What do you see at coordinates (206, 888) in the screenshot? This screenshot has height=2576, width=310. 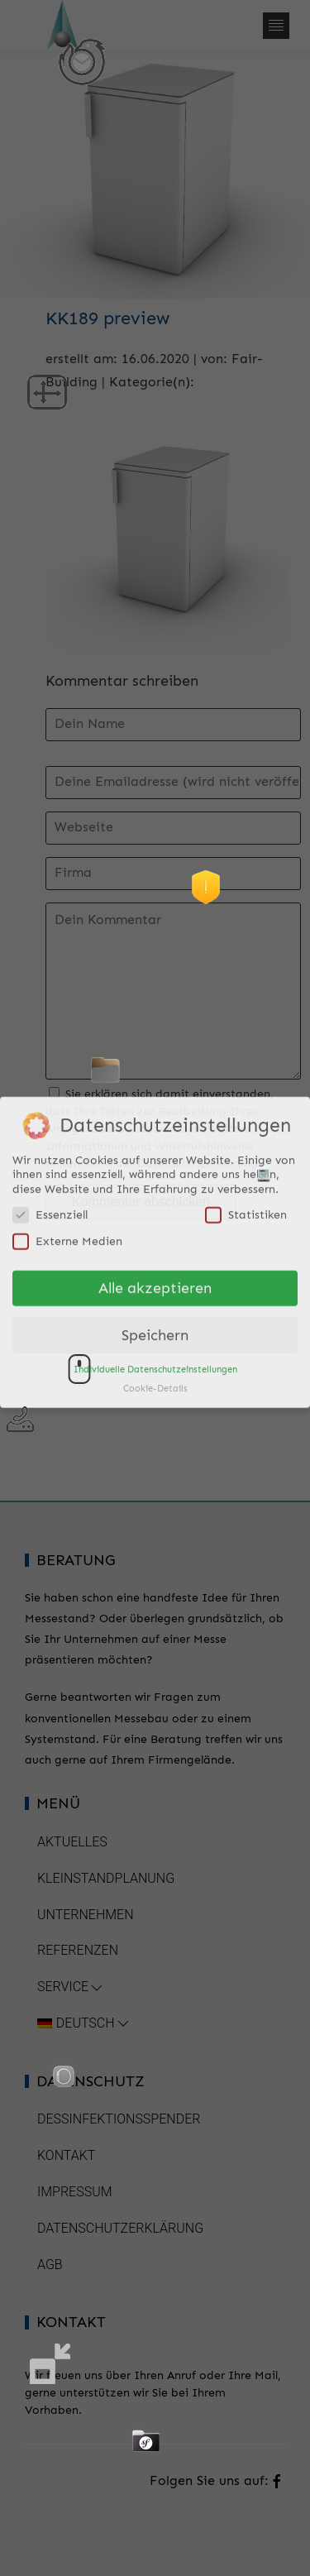 I see `indicates medium security level or partial protection` at bounding box center [206, 888].